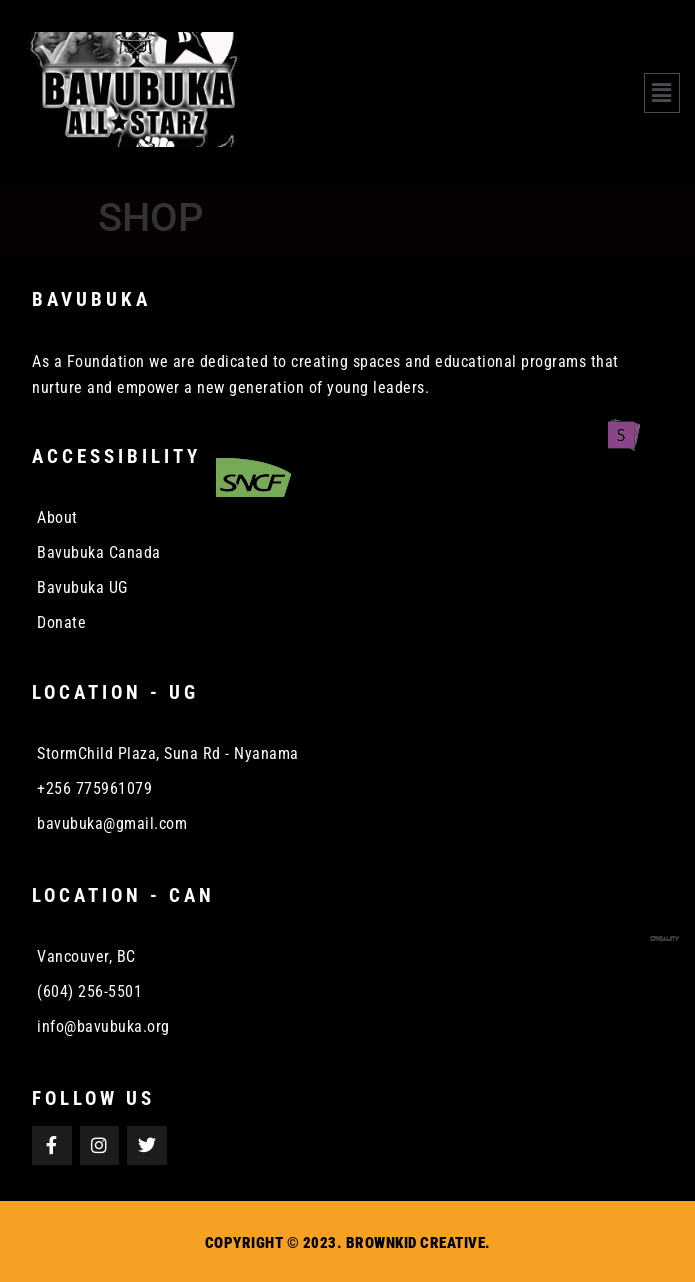 Image resolution: width=695 pixels, height=1282 pixels. What do you see at coordinates (664, 938) in the screenshot?
I see `creality brand logo` at bounding box center [664, 938].